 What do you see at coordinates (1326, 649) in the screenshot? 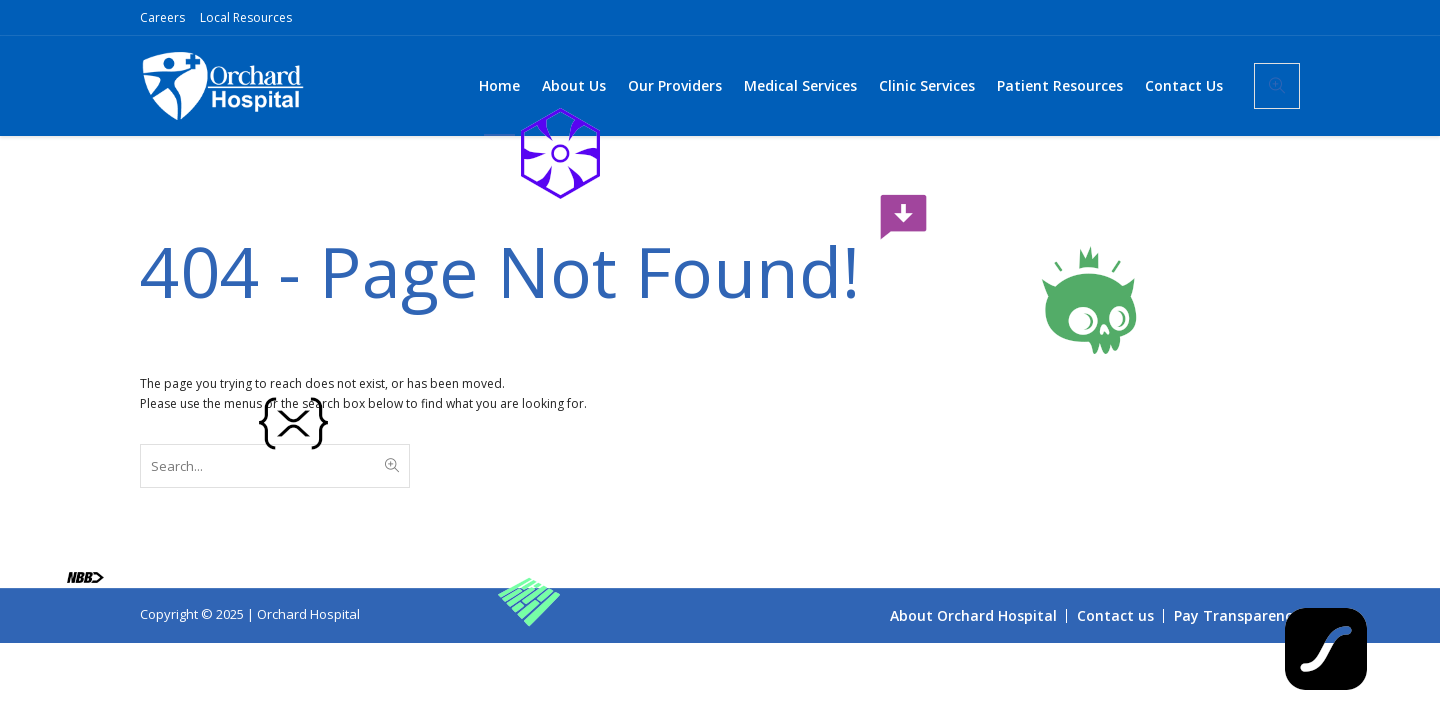
I see `open lottiefiles app` at bounding box center [1326, 649].